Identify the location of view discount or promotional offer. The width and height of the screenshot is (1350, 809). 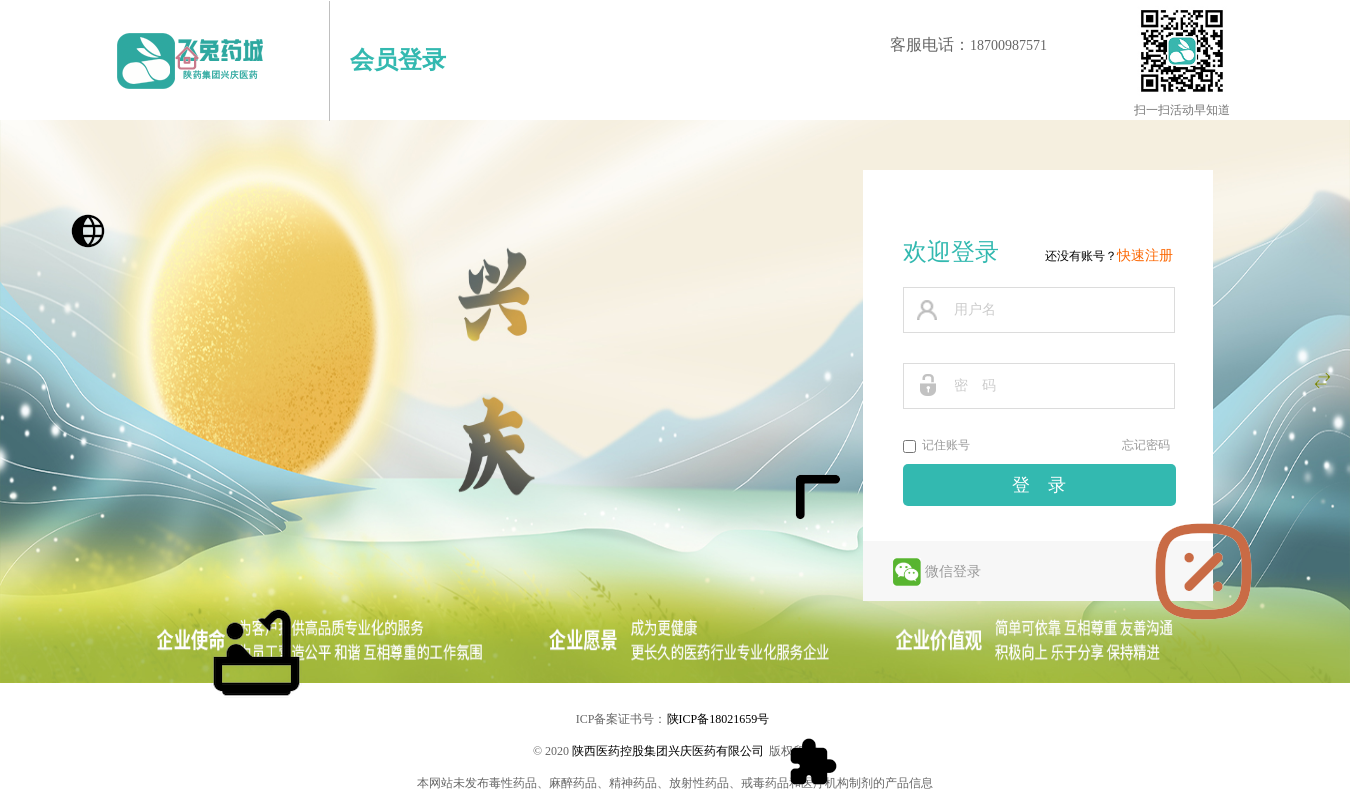
(1203, 571).